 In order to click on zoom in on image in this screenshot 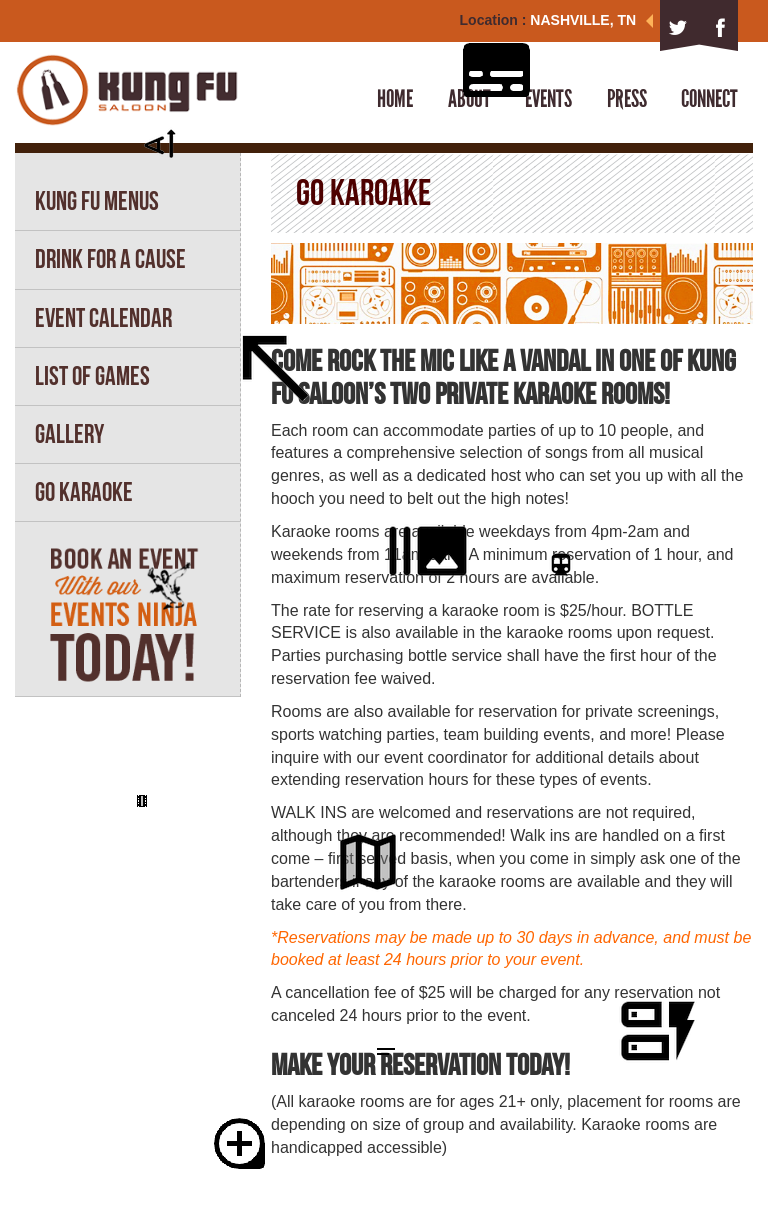, I will do `click(239, 1143)`.